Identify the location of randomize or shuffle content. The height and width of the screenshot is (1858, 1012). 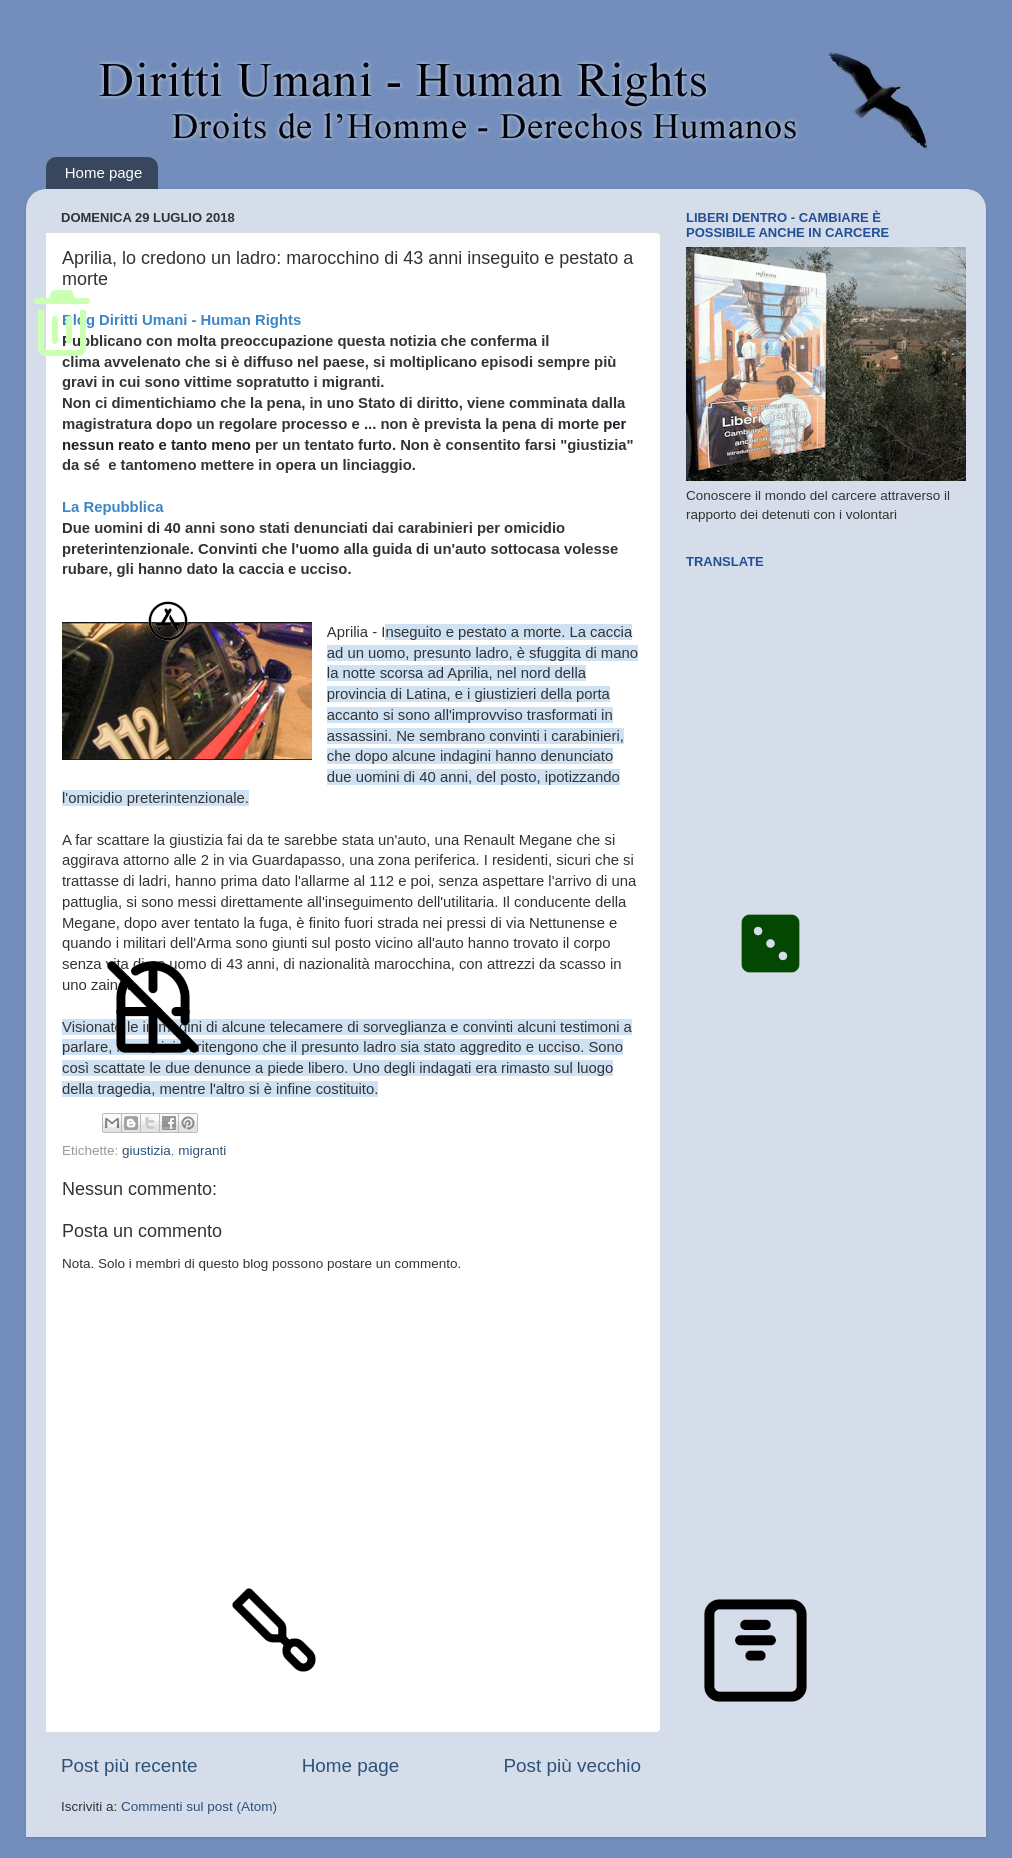
(770, 943).